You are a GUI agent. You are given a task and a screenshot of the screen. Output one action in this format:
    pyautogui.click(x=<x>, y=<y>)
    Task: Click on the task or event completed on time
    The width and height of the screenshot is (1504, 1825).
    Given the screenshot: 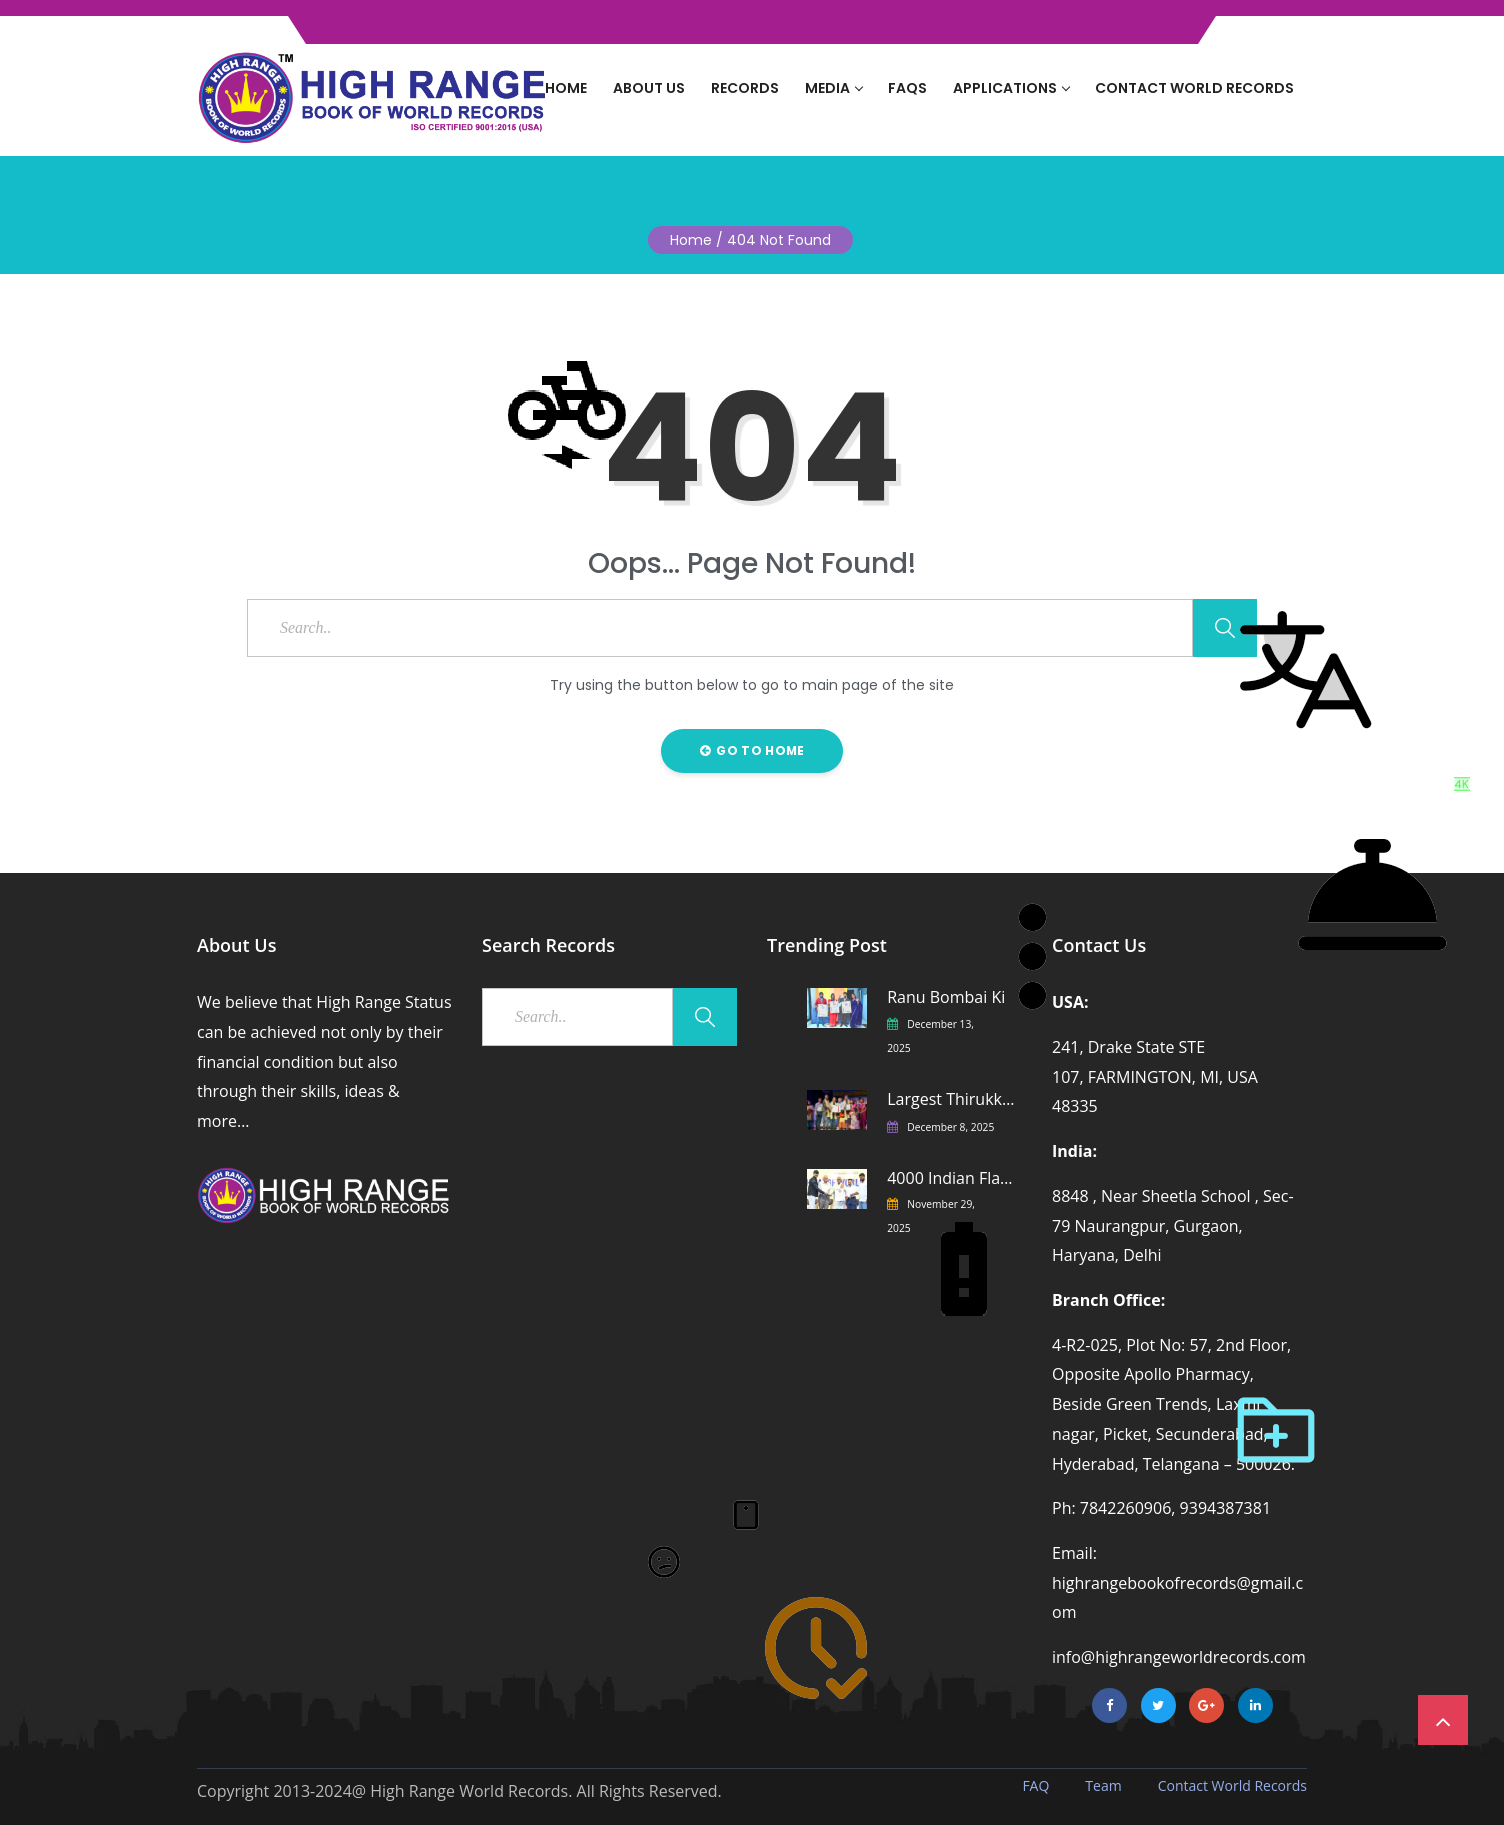 What is the action you would take?
    pyautogui.click(x=816, y=1648)
    